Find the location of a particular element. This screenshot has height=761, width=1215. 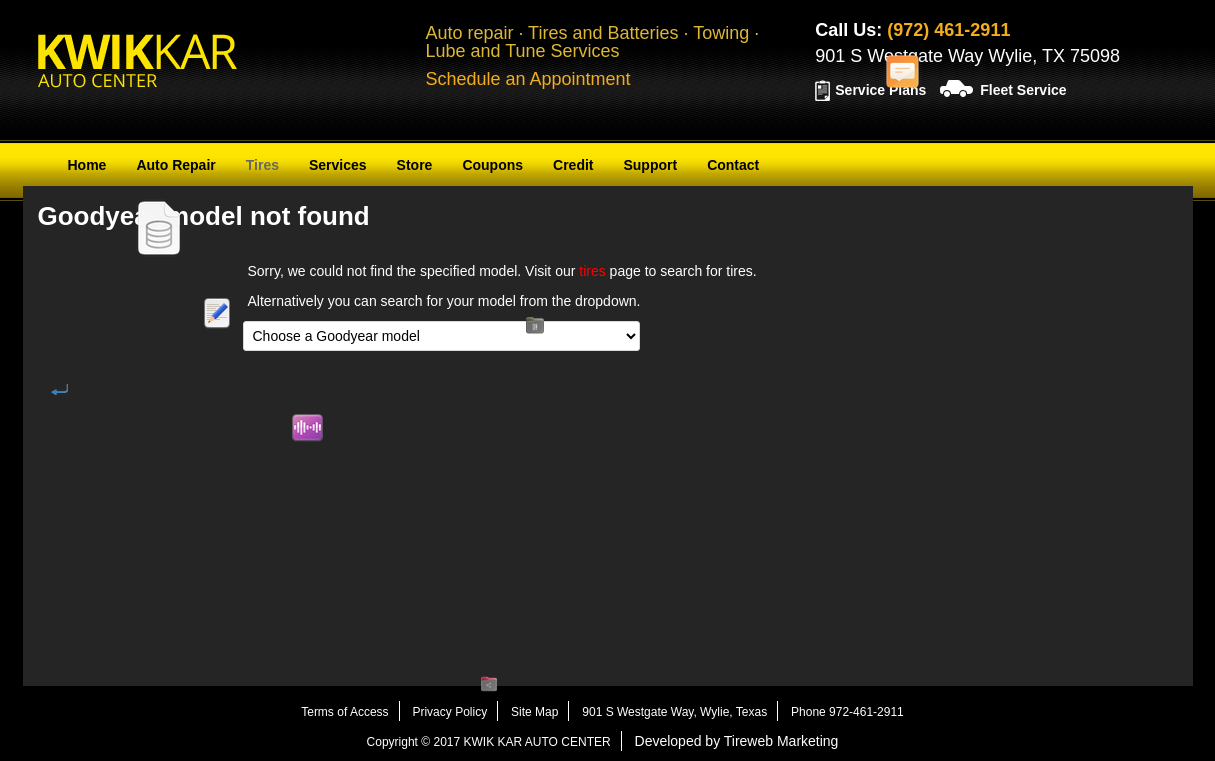

reply to an email message is located at coordinates (59, 388).